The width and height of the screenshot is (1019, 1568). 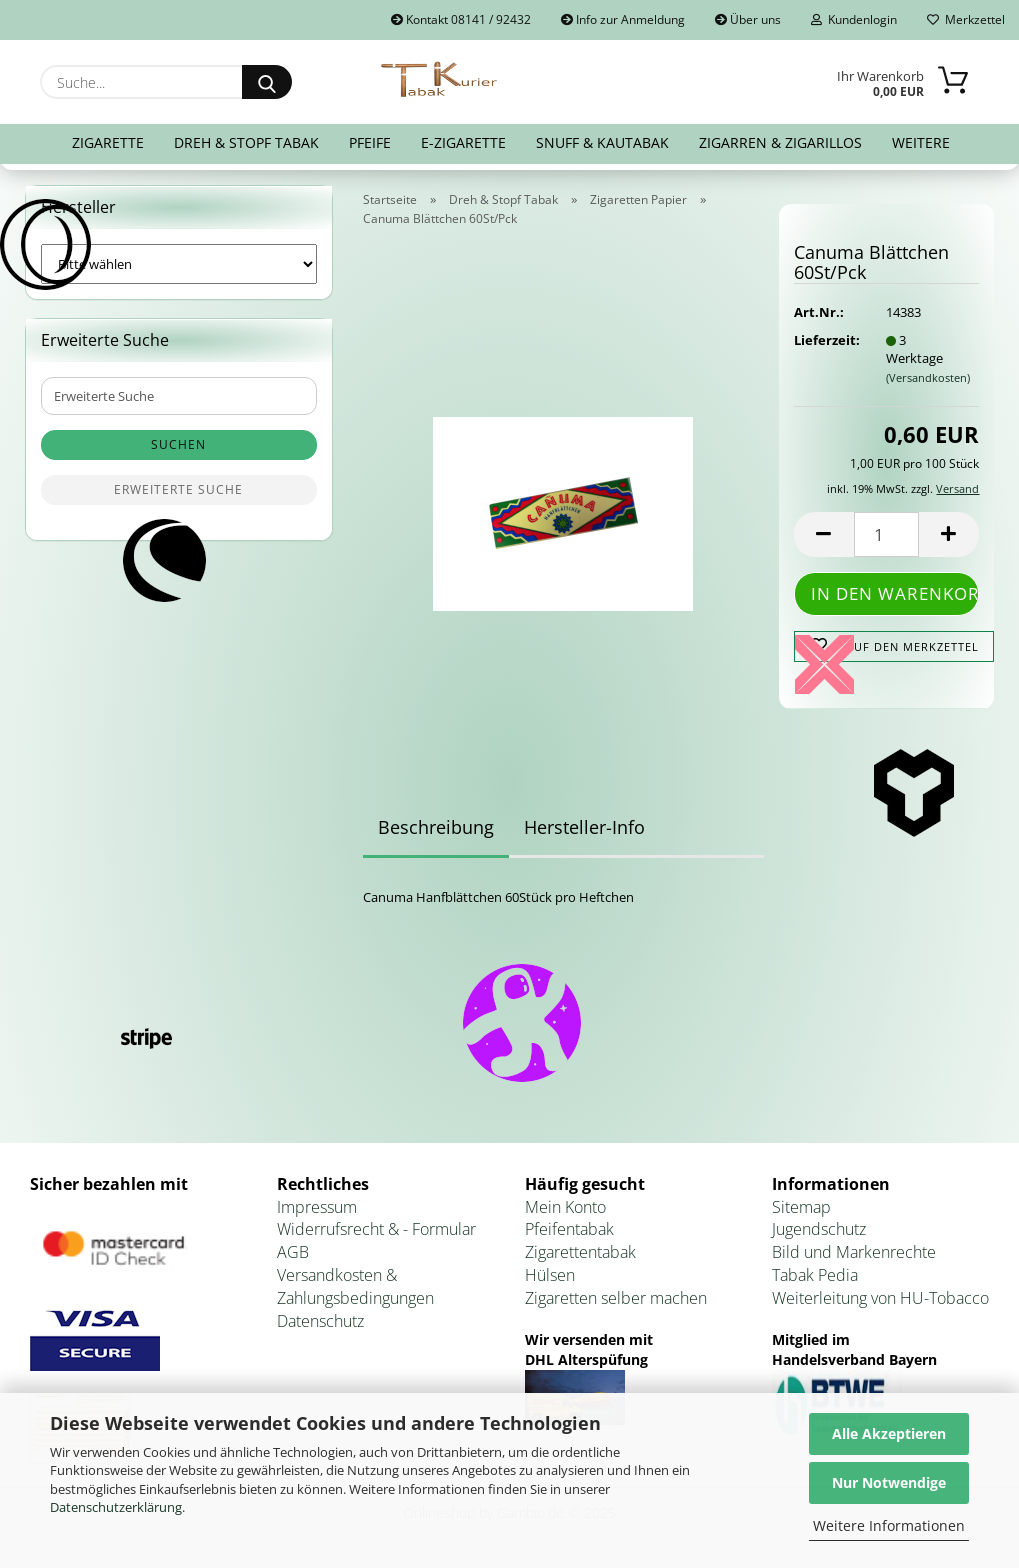 I want to click on visx data visualization library logo, so click(x=824, y=664).